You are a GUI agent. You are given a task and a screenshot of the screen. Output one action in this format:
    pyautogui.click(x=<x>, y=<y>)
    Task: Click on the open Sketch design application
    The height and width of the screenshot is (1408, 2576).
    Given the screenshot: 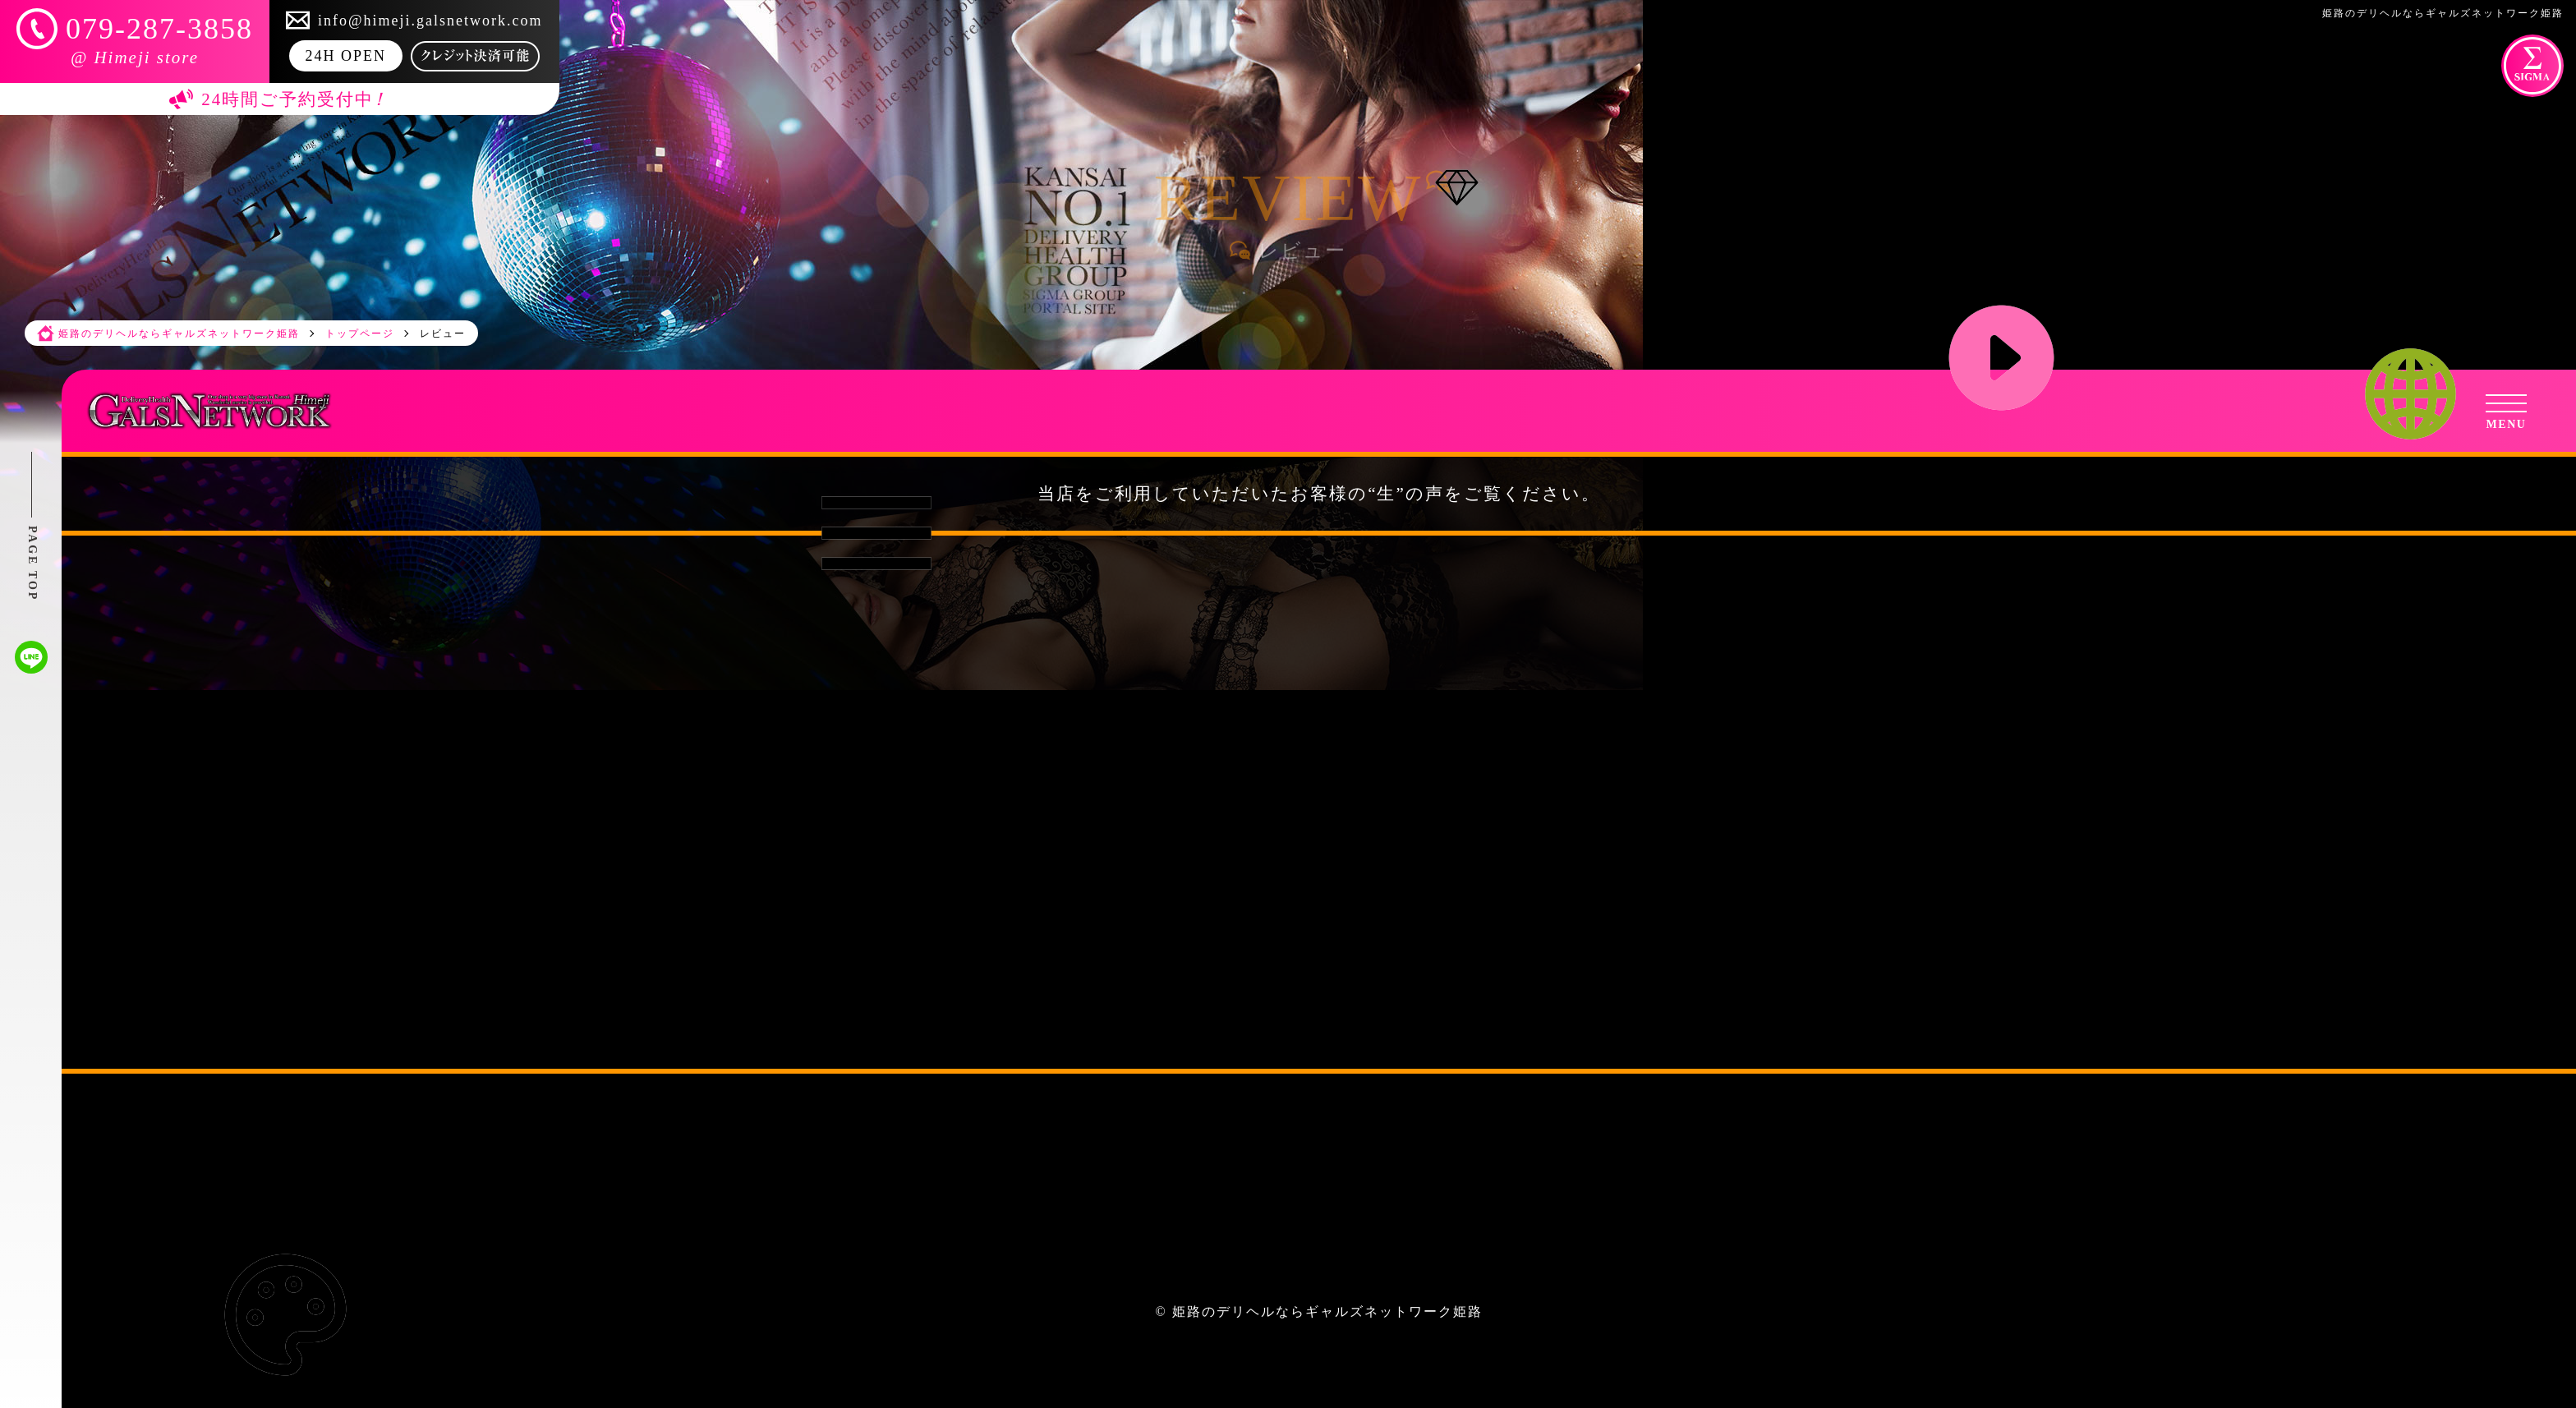 What is the action you would take?
    pyautogui.click(x=1456, y=186)
    